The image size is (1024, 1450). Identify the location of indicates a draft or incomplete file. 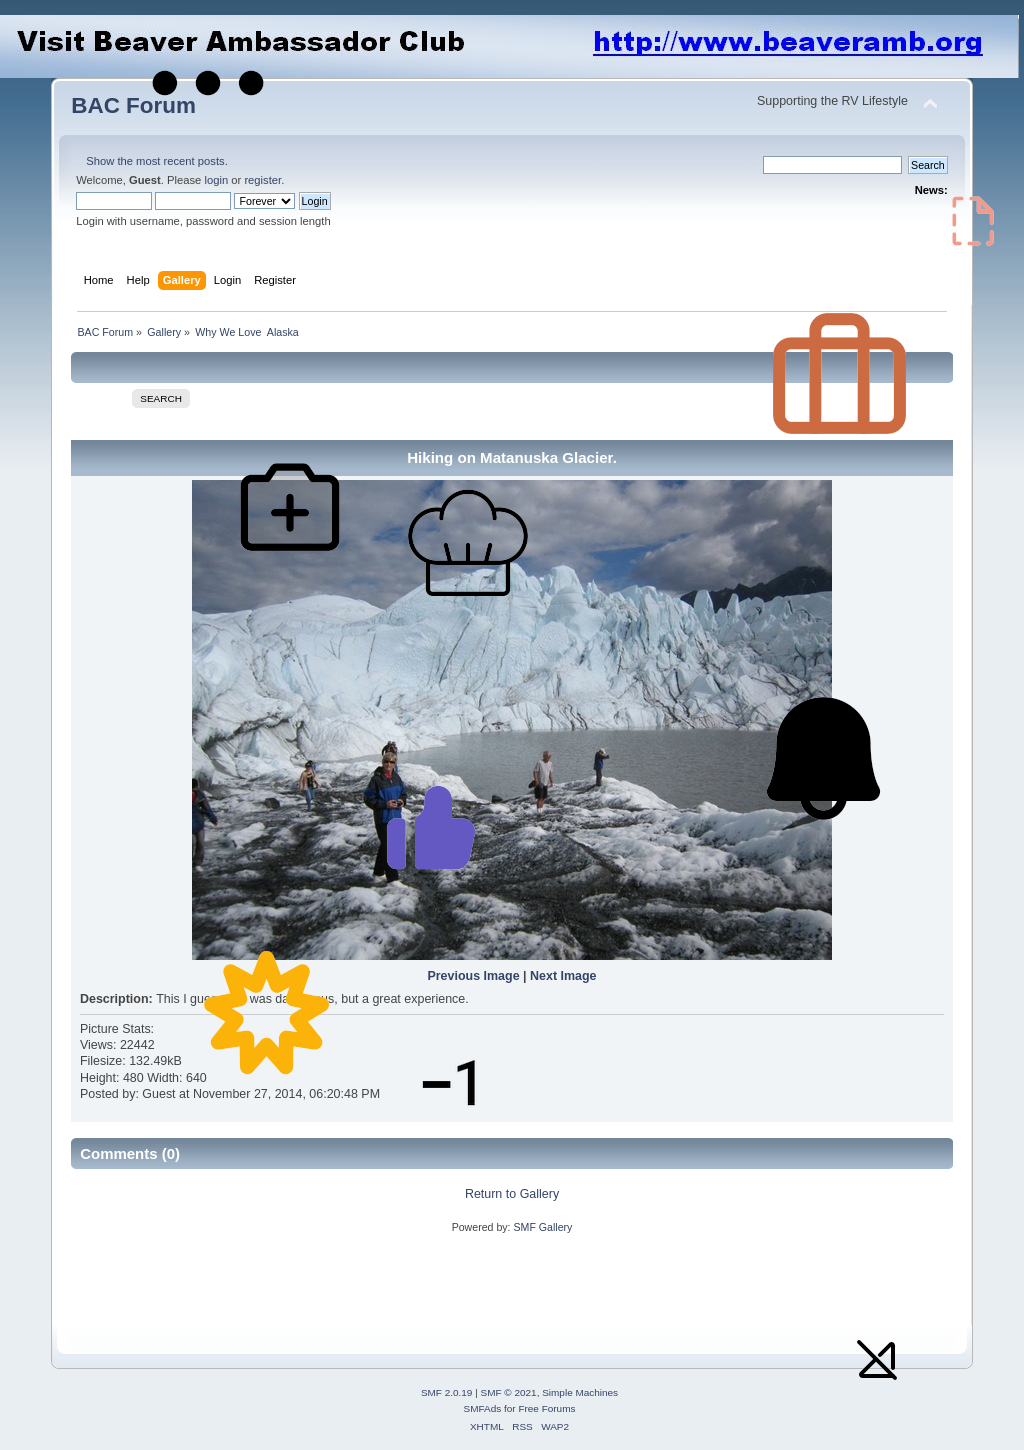
(973, 221).